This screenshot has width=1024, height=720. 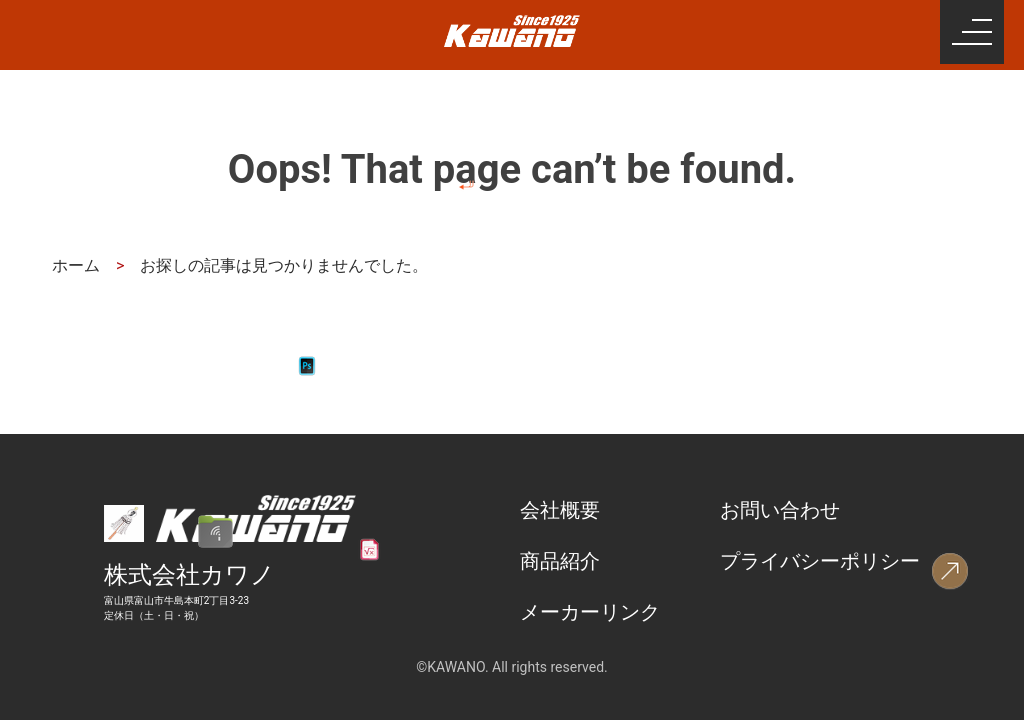 I want to click on open insync cloud sync folder, so click(x=215, y=531).